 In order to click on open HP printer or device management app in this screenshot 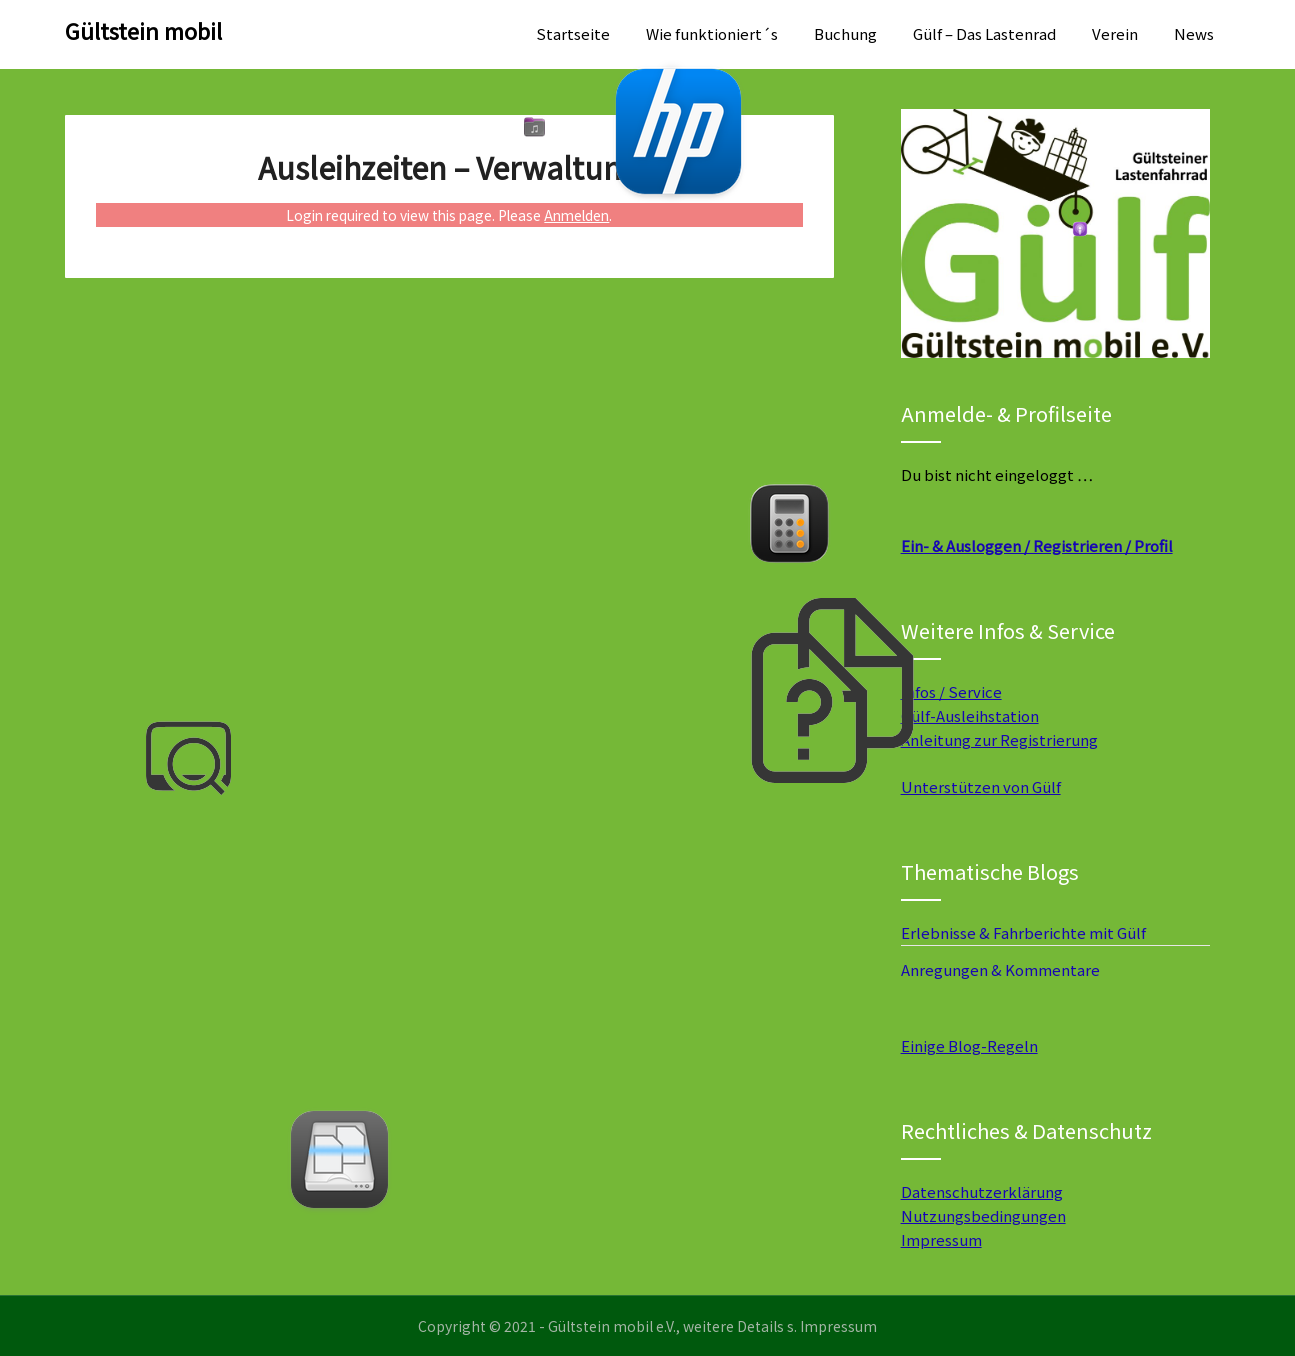, I will do `click(678, 131)`.